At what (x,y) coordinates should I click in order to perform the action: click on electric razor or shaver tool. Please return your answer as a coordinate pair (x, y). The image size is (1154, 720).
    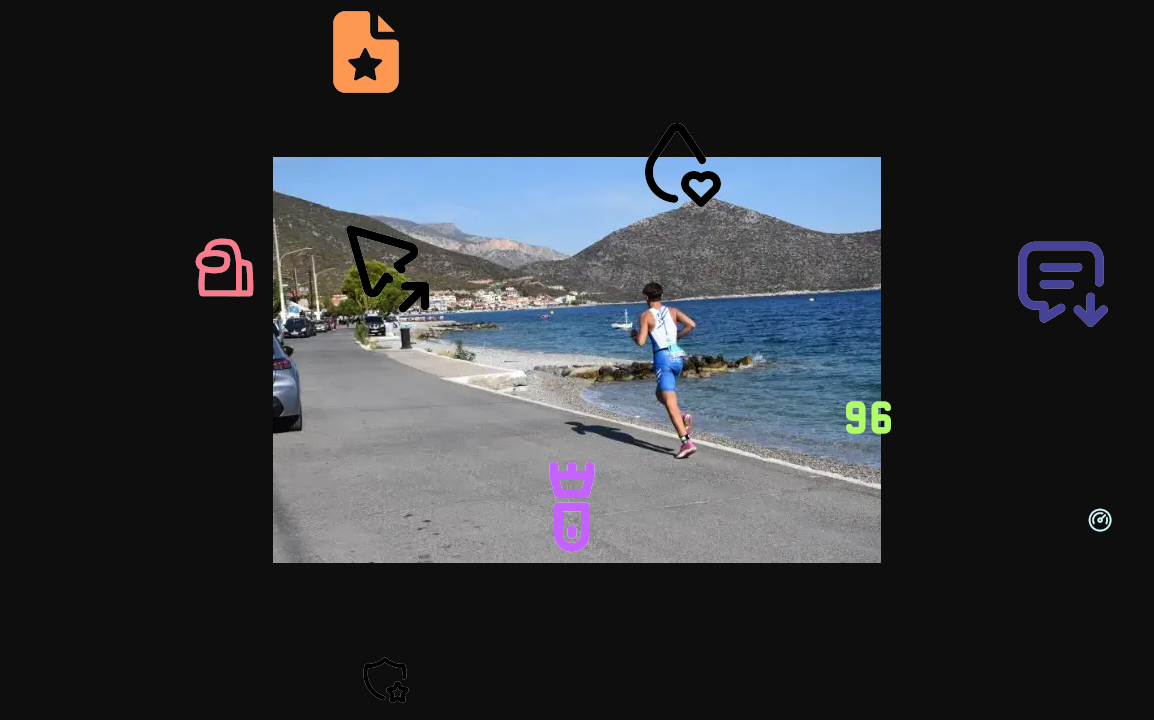
    Looking at the image, I should click on (572, 507).